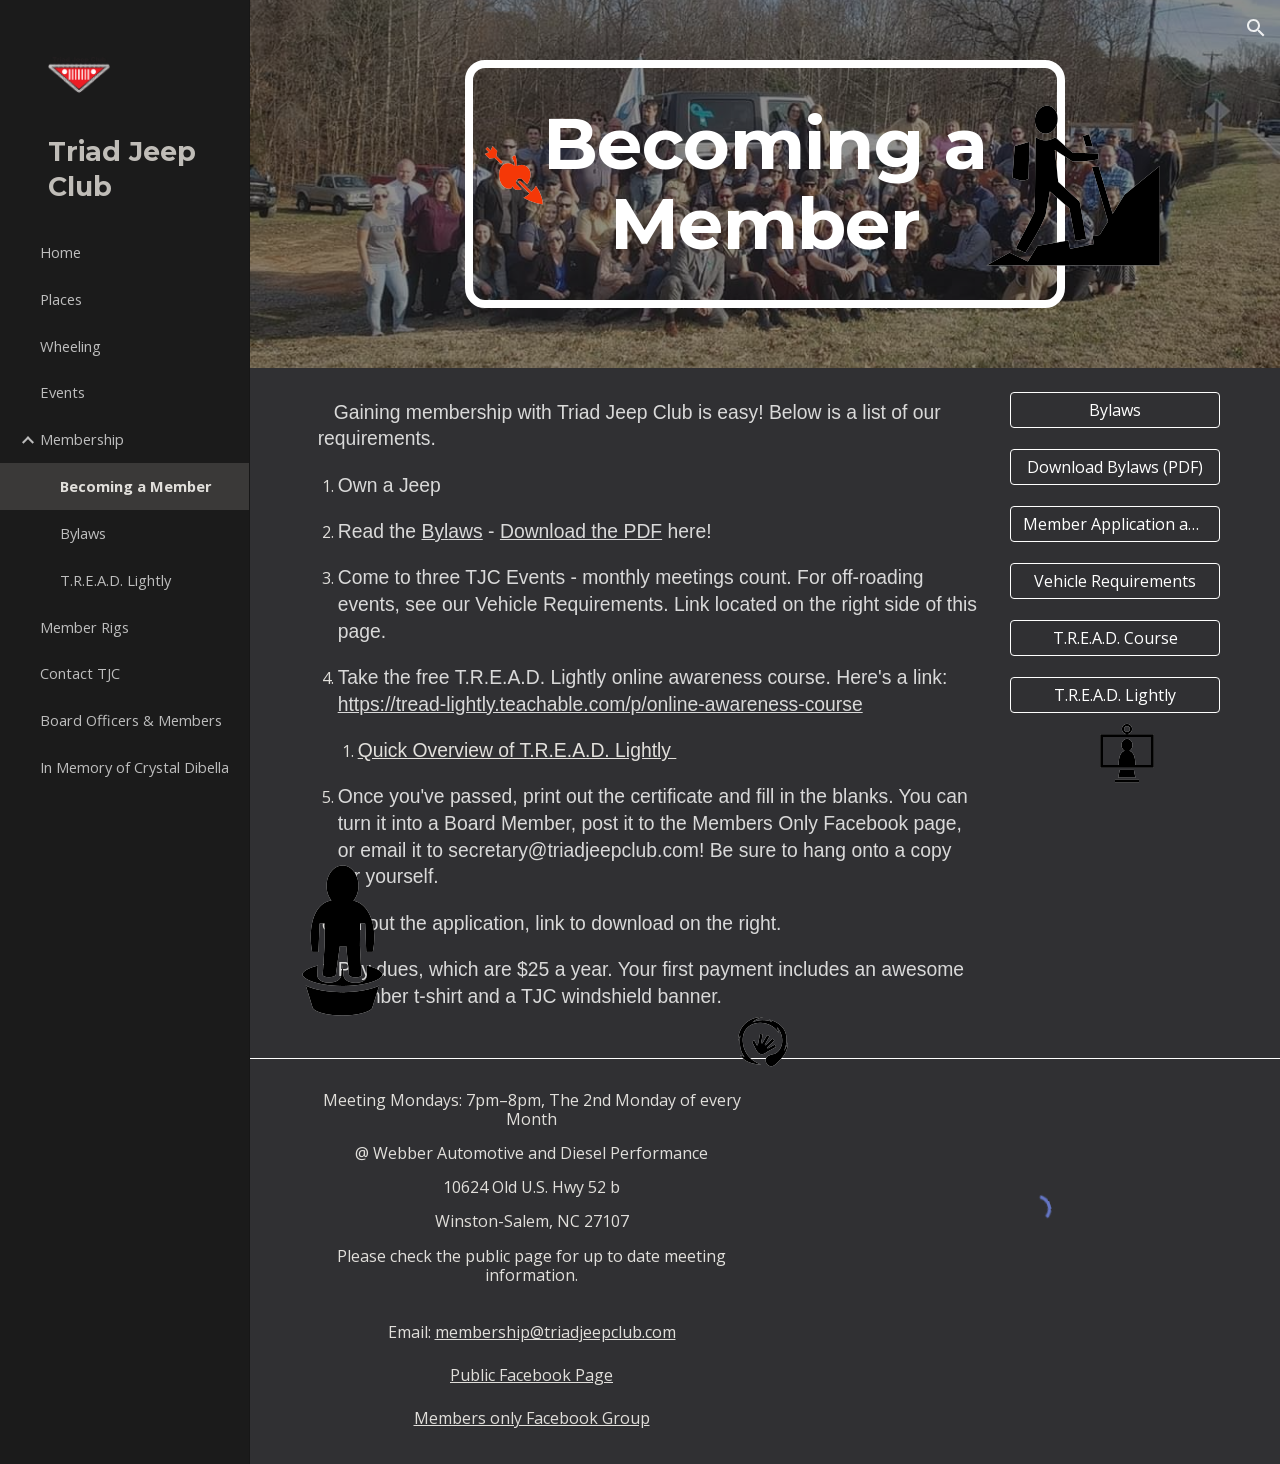  I want to click on explore hiking trails nearby, so click(1073, 178).